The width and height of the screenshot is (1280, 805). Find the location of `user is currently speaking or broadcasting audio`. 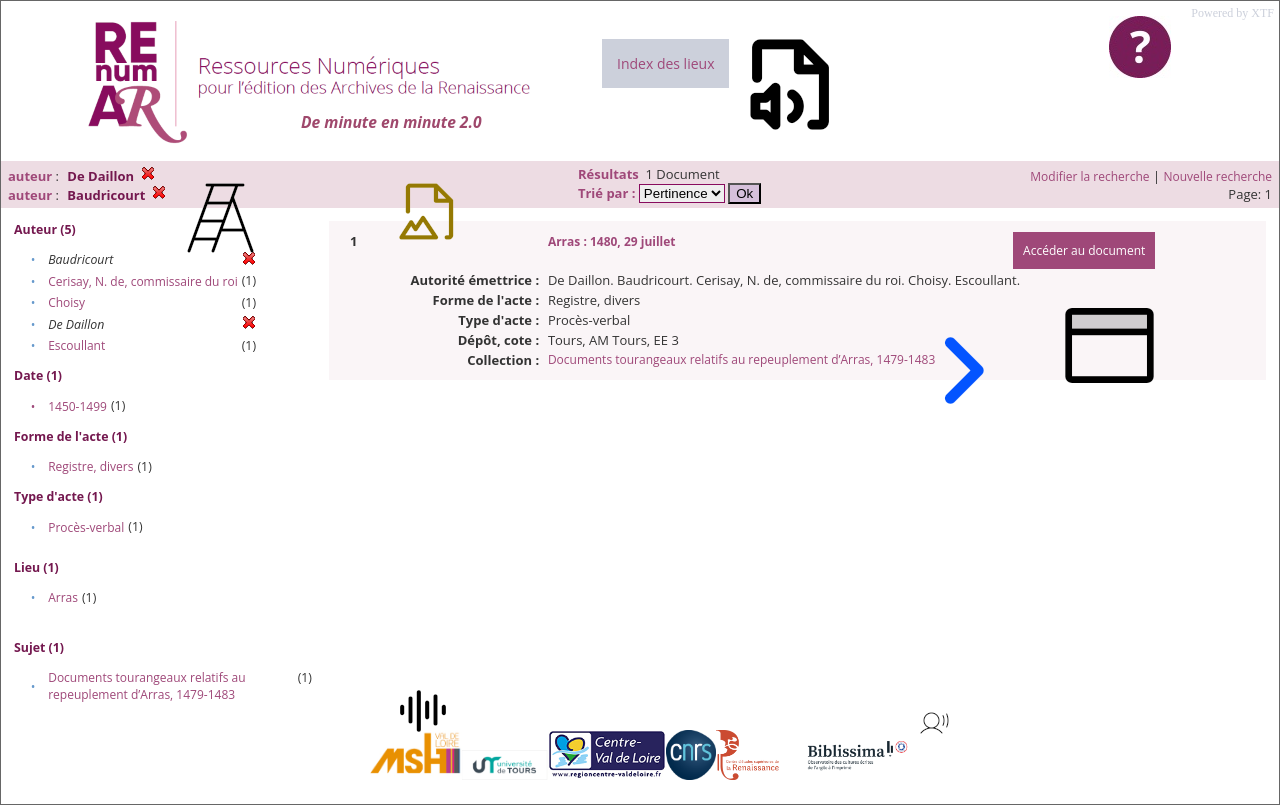

user is currently speaking or broadcasting audio is located at coordinates (934, 723).